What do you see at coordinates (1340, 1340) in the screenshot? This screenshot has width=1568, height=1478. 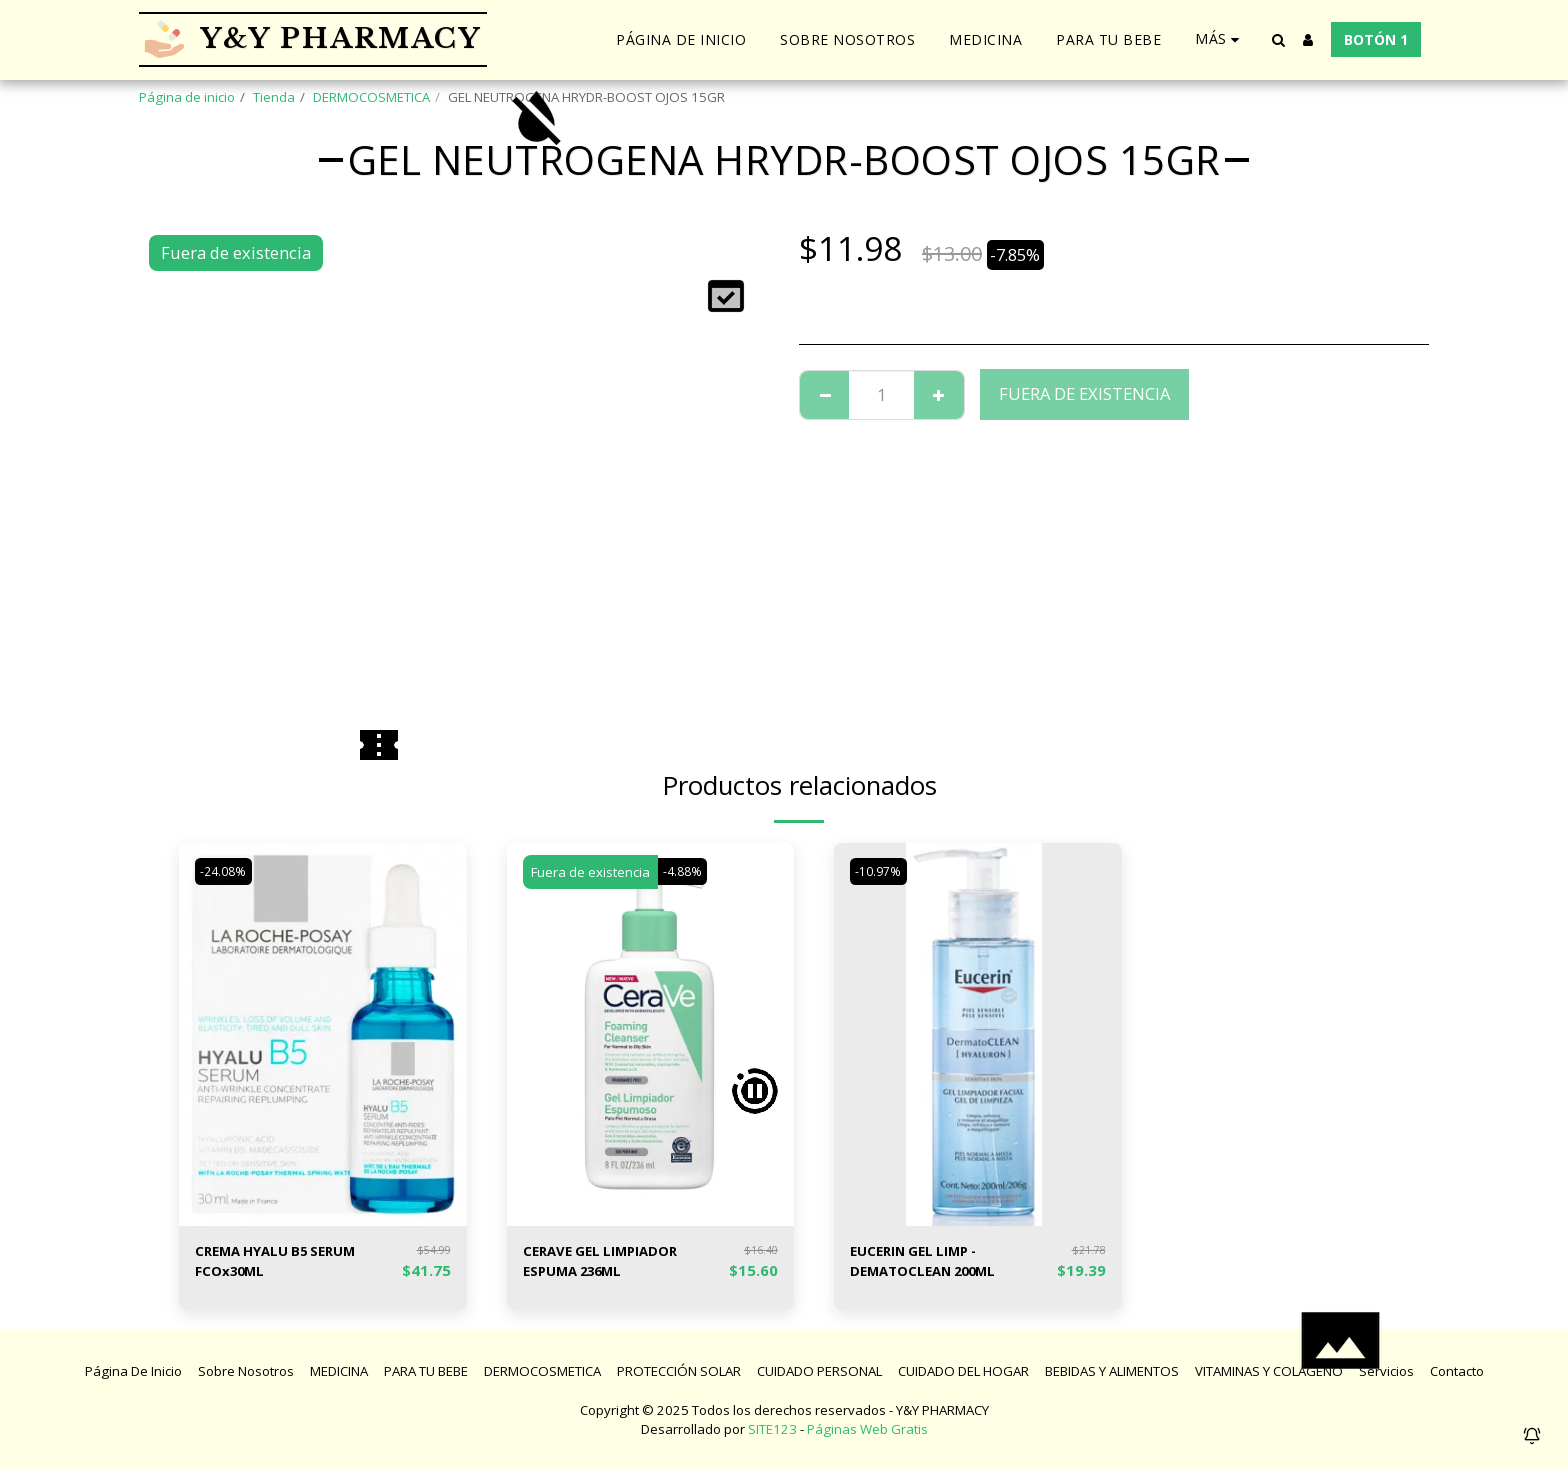 I see `view panorama or wide-angle photos` at bounding box center [1340, 1340].